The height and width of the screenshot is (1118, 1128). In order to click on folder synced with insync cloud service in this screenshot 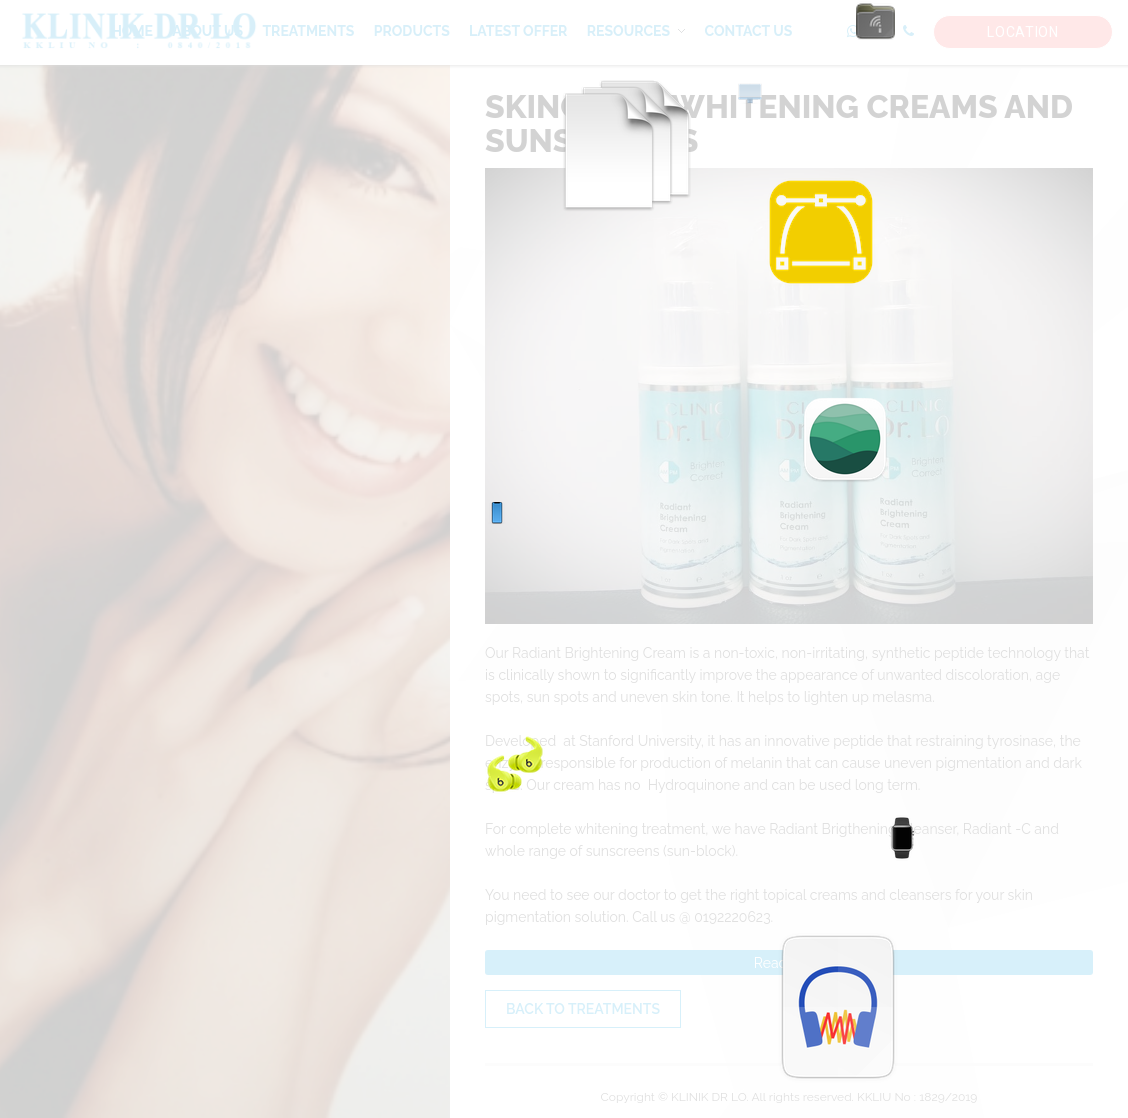, I will do `click(875, 20)`.